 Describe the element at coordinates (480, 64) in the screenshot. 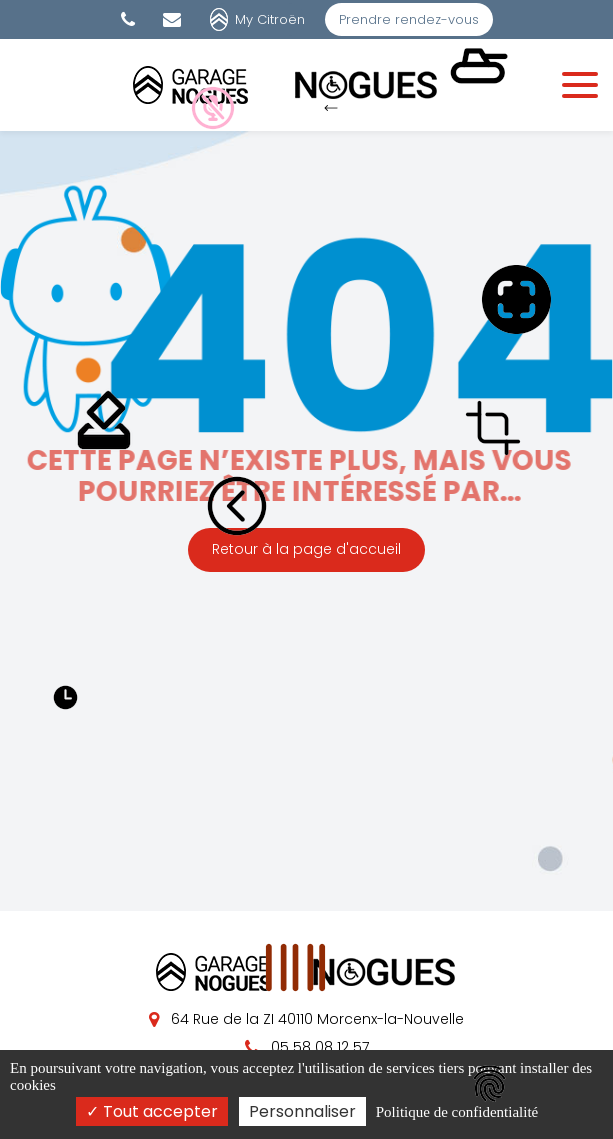

I see `military or defense-related feature` at that location.